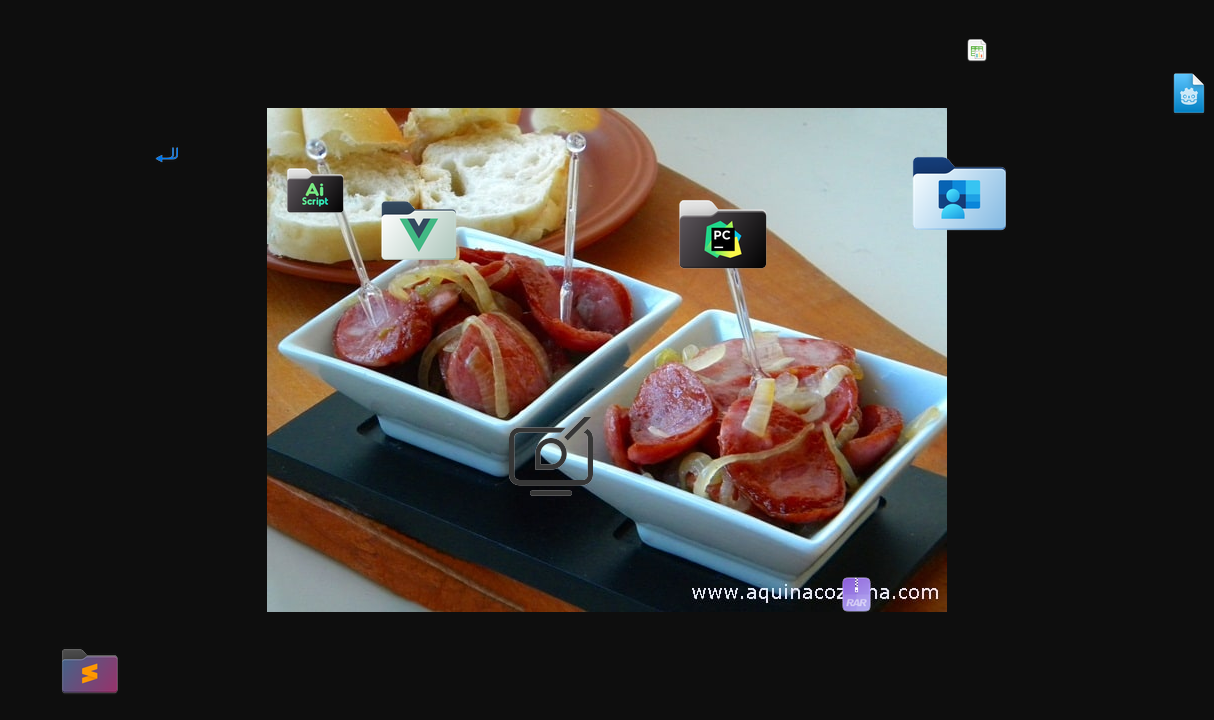 The image size is (1214, 720). I want to click on reply to all recipients of an email, so click(166, 153).